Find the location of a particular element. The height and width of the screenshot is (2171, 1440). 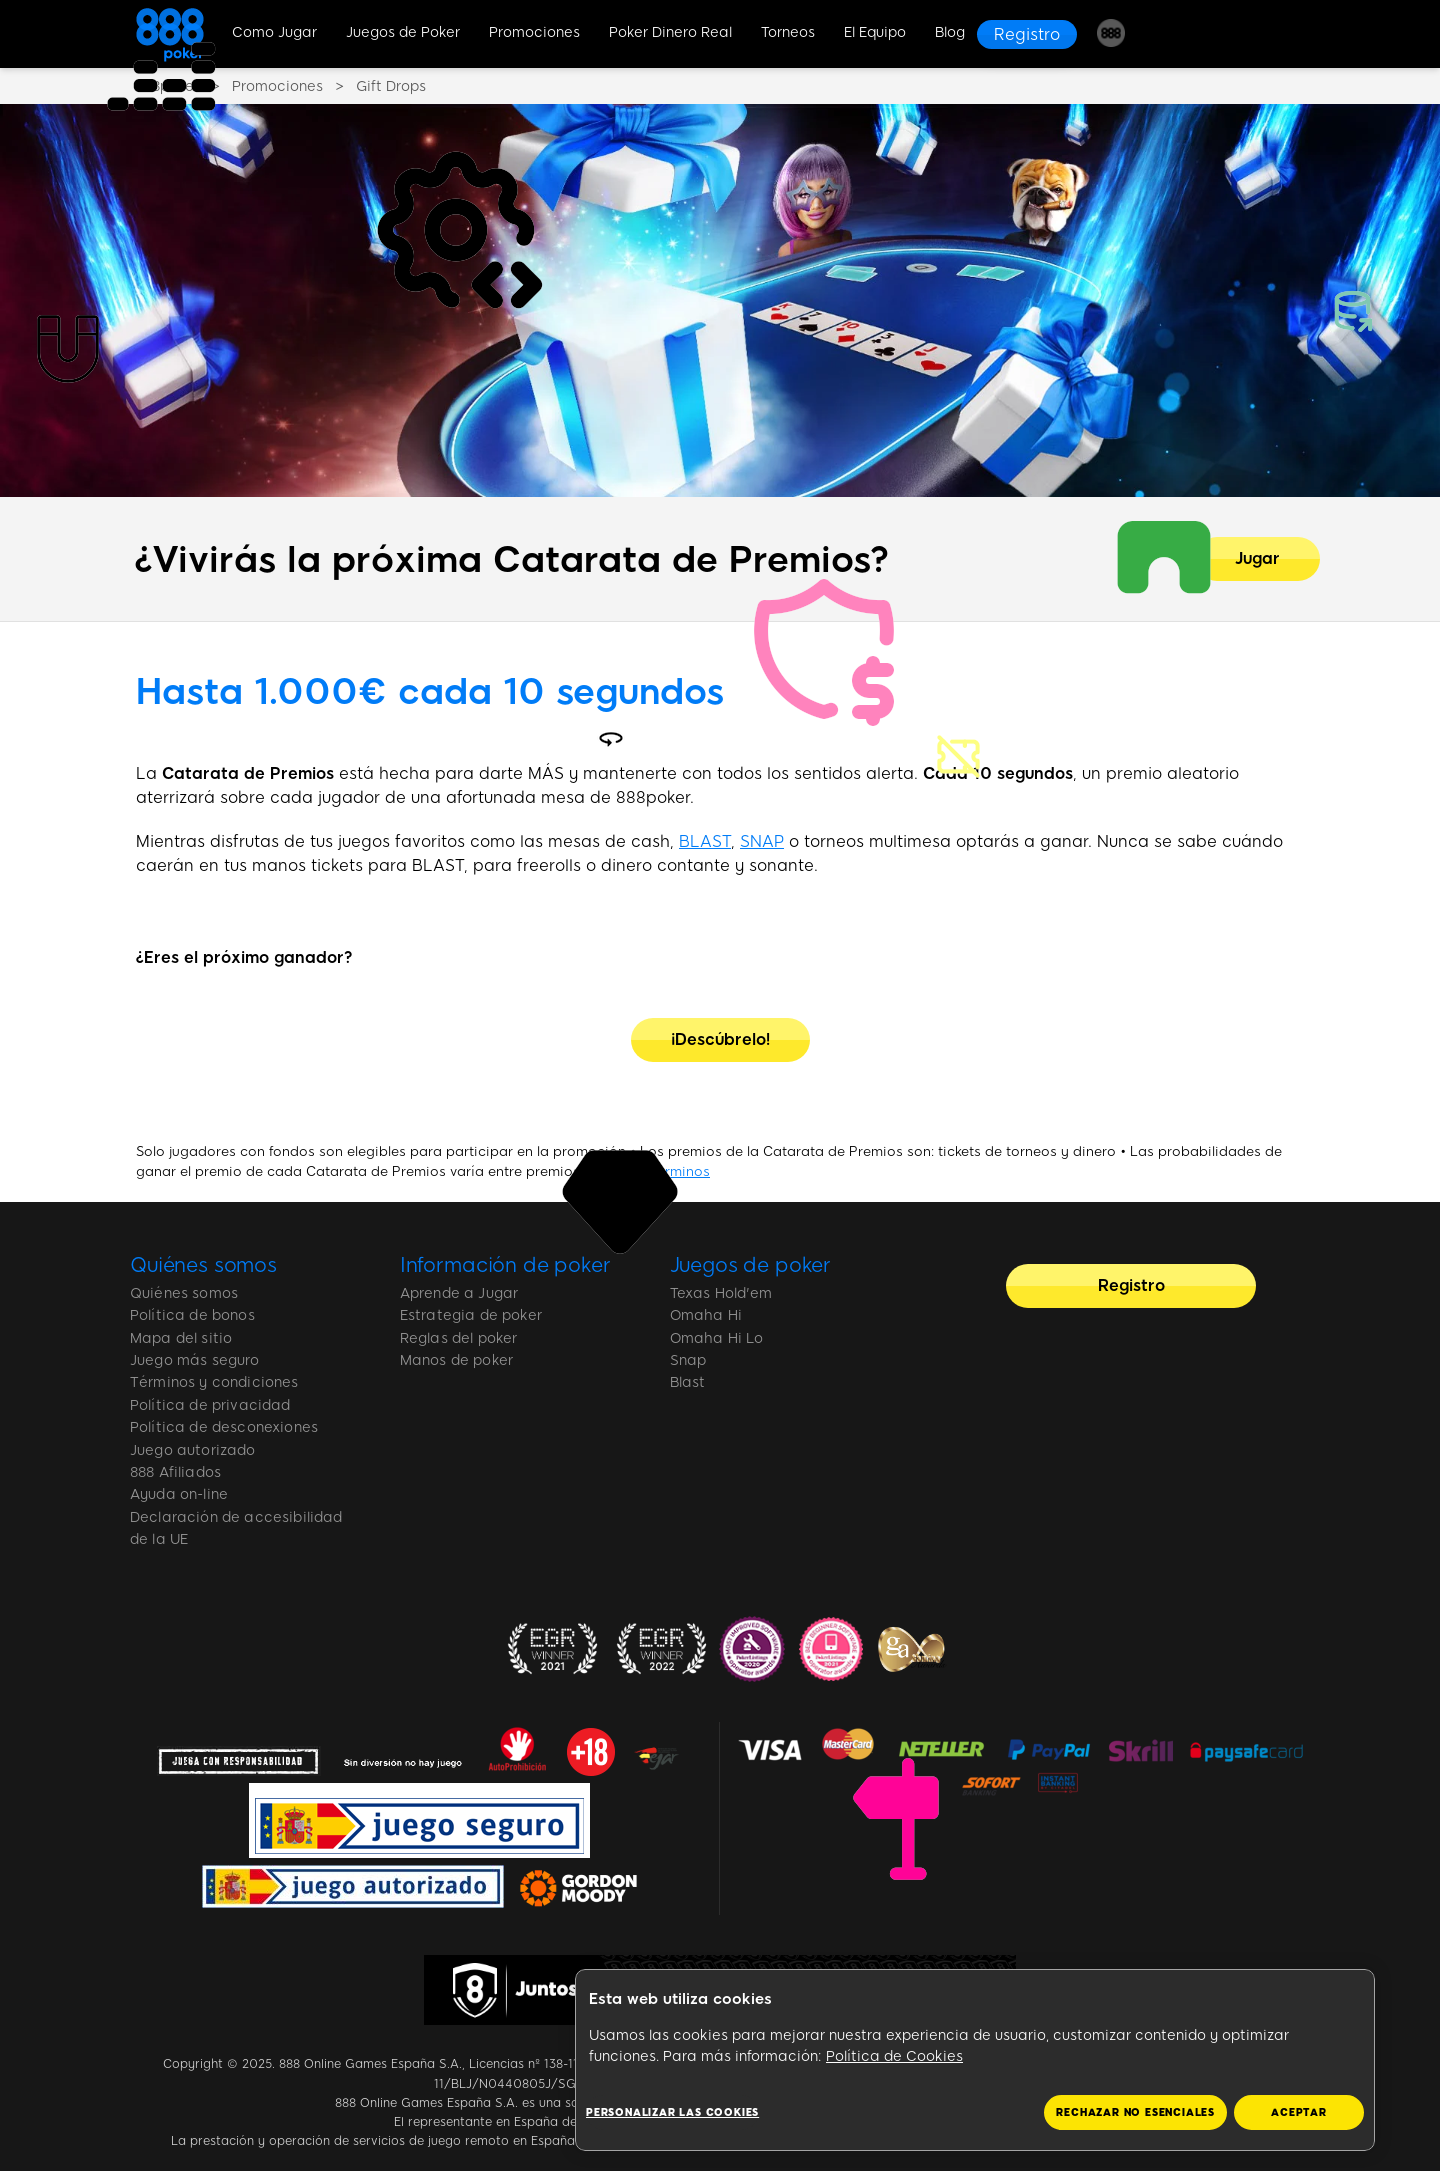

ticket unavailable or sold out is located at coordinates (958, 756).